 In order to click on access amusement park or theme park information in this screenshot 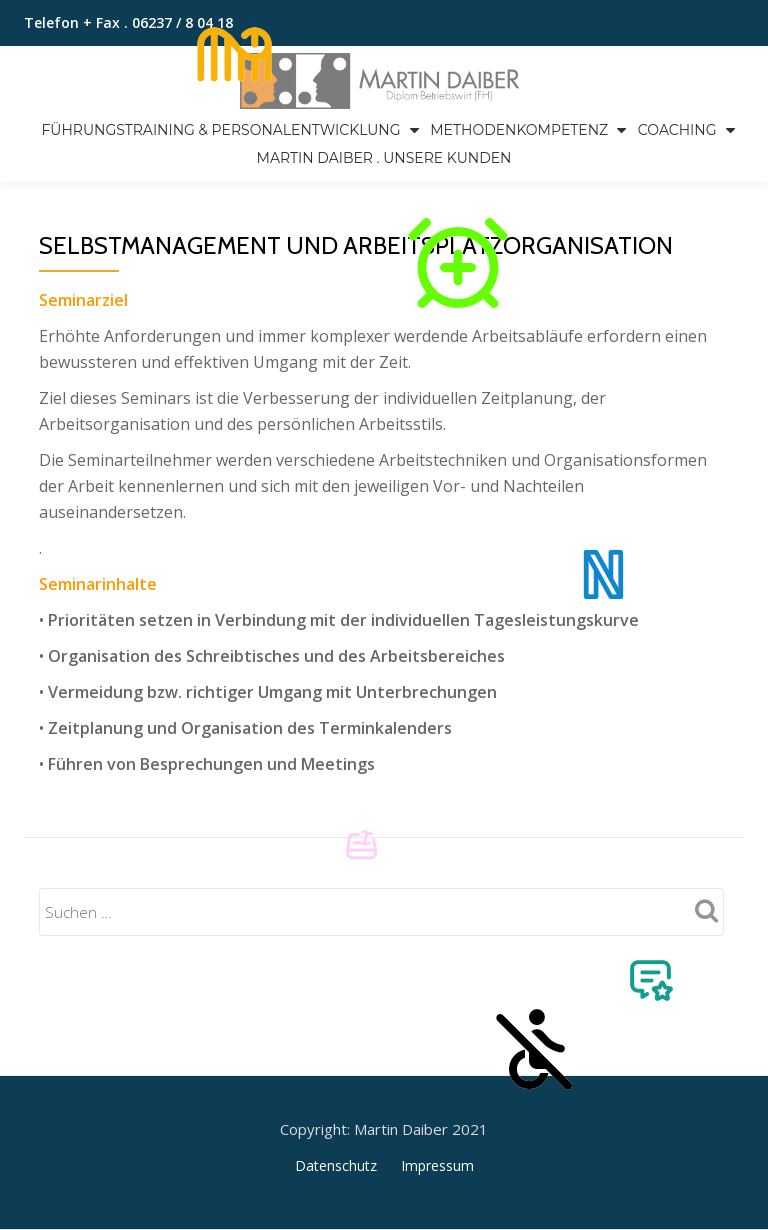, I will do `click(234, 54)`.